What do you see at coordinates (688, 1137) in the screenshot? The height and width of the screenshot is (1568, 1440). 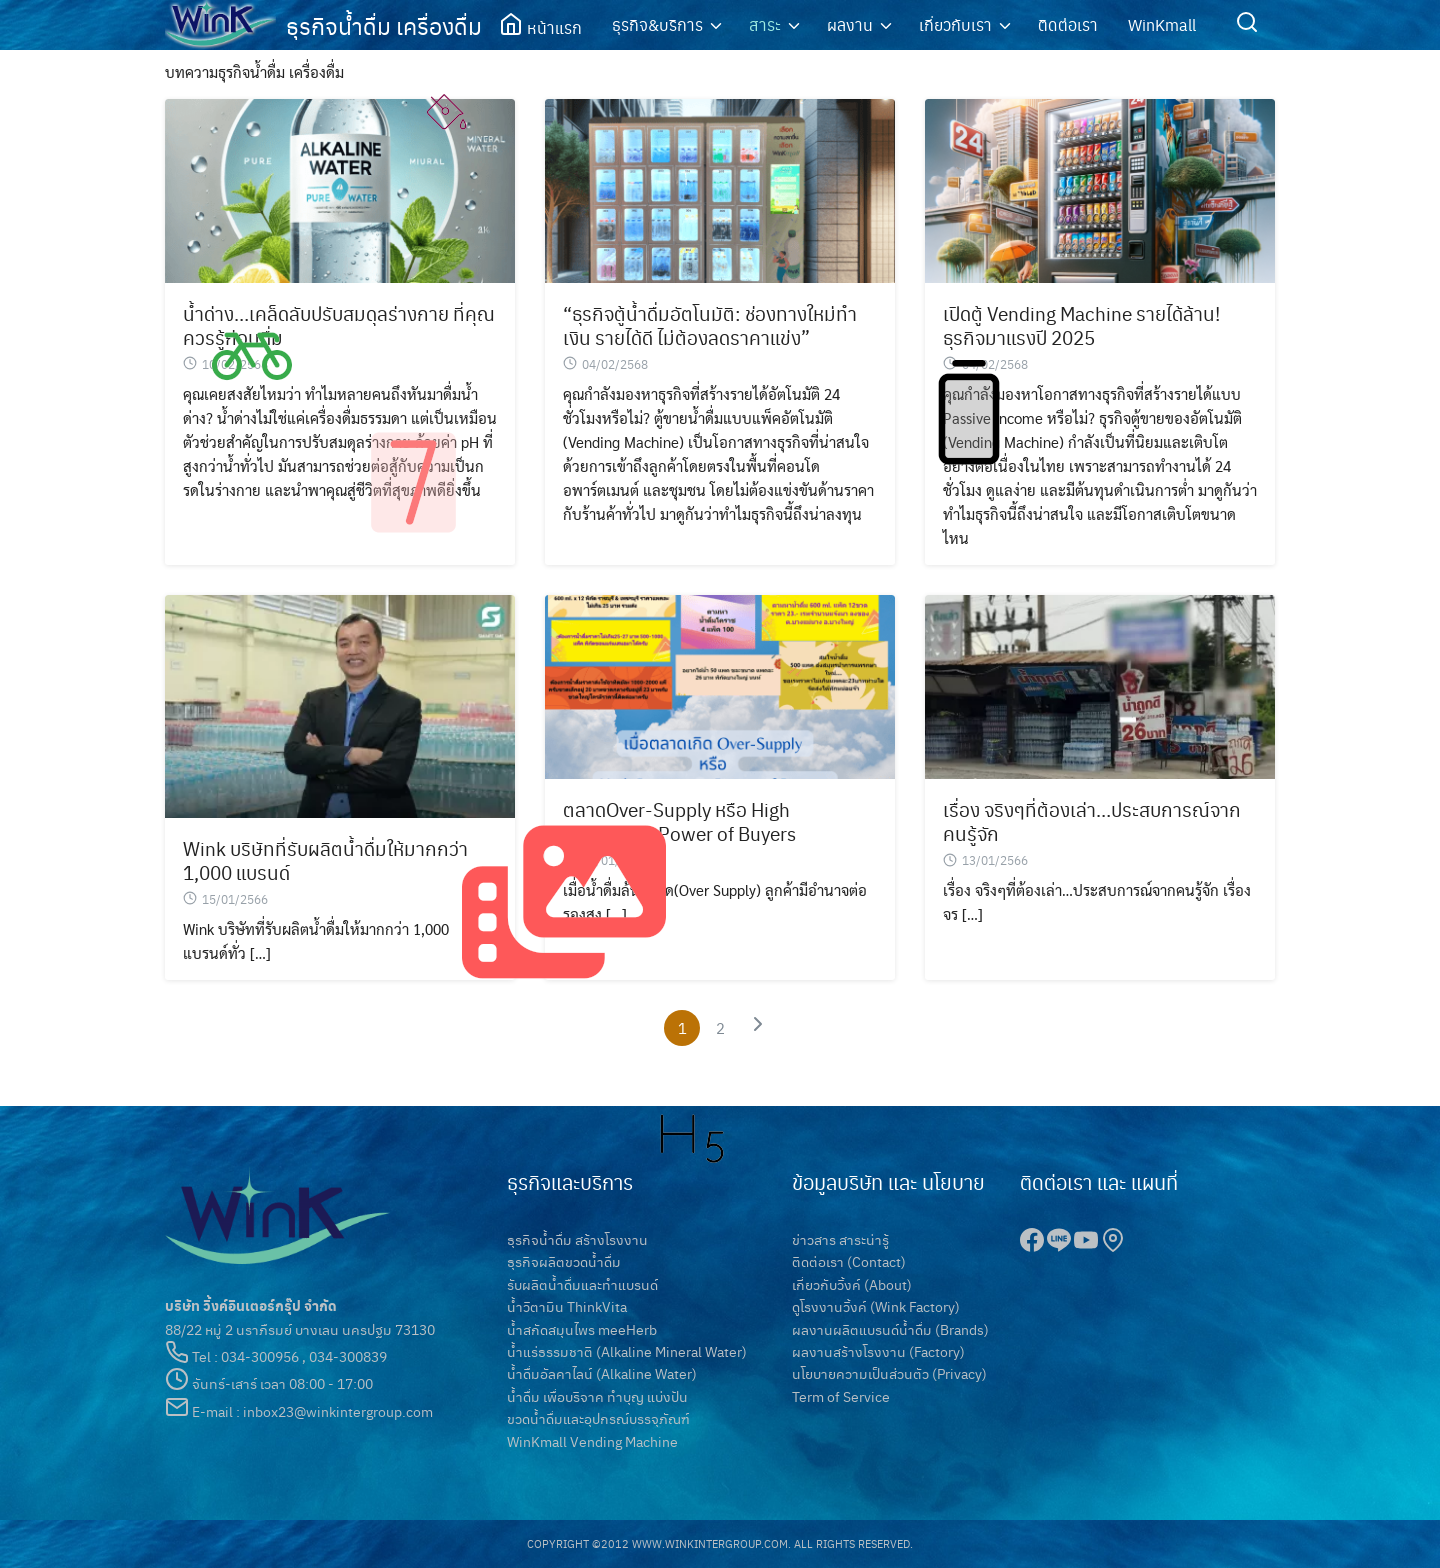 I see `format text as heading level 5` at bounding box center [688, 1137].